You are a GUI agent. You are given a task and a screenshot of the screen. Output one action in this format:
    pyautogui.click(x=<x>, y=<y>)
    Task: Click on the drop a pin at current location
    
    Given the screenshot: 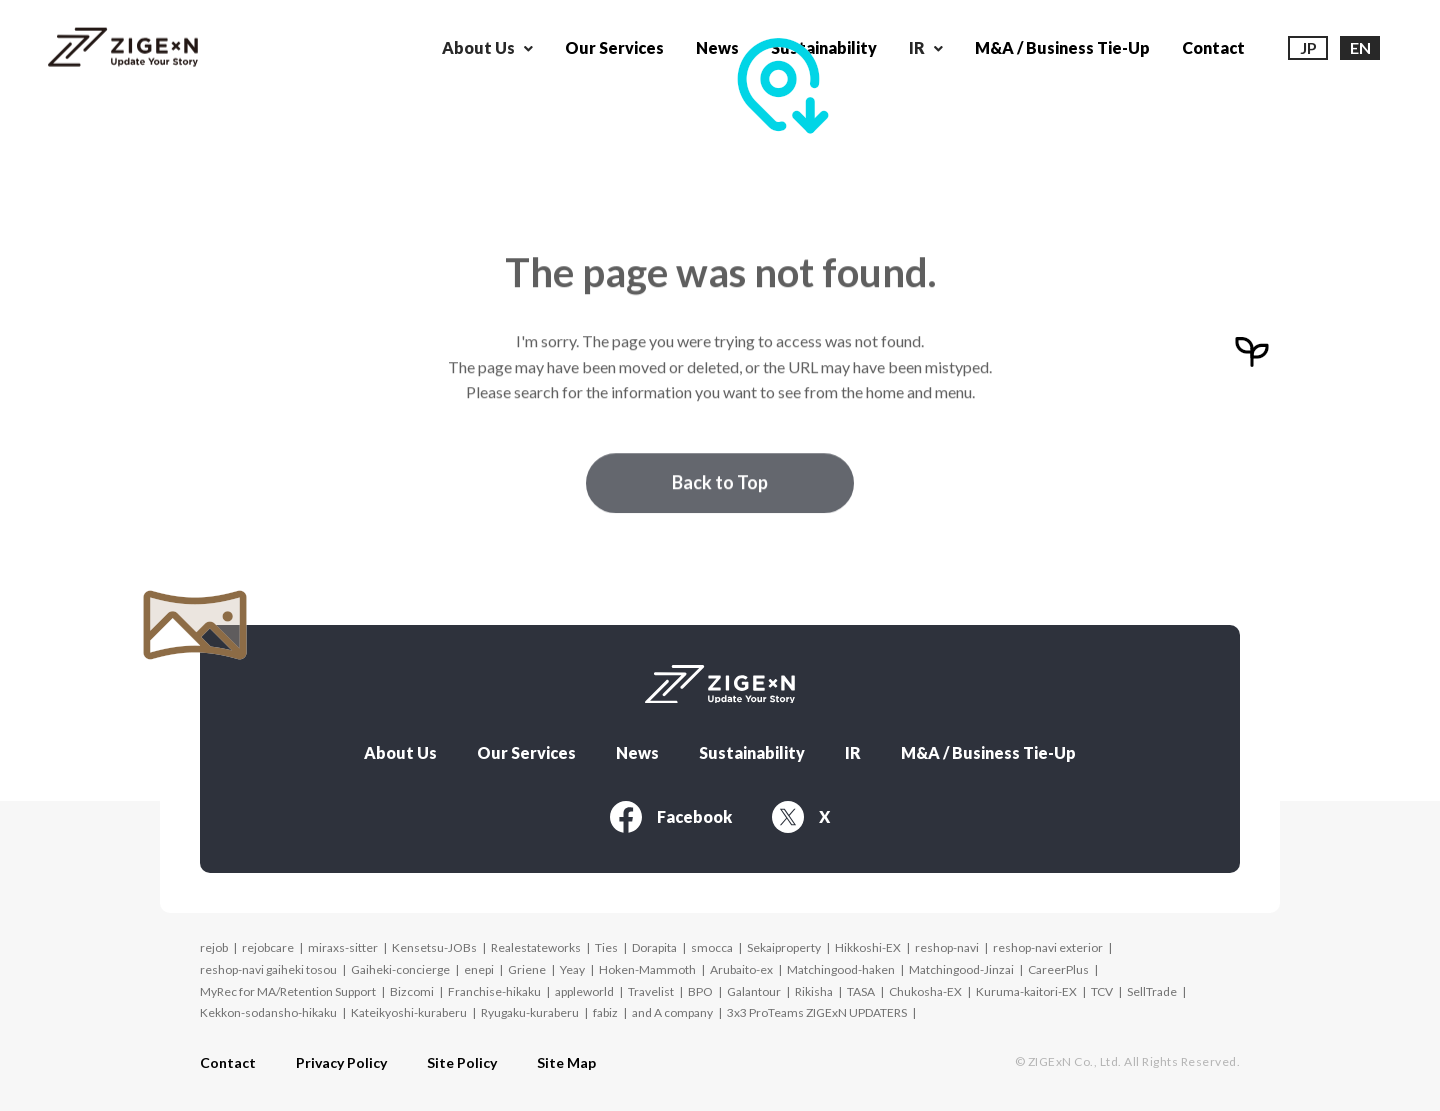 What is the action you would take?
    pyautogui.click(x=778, y=83)
    